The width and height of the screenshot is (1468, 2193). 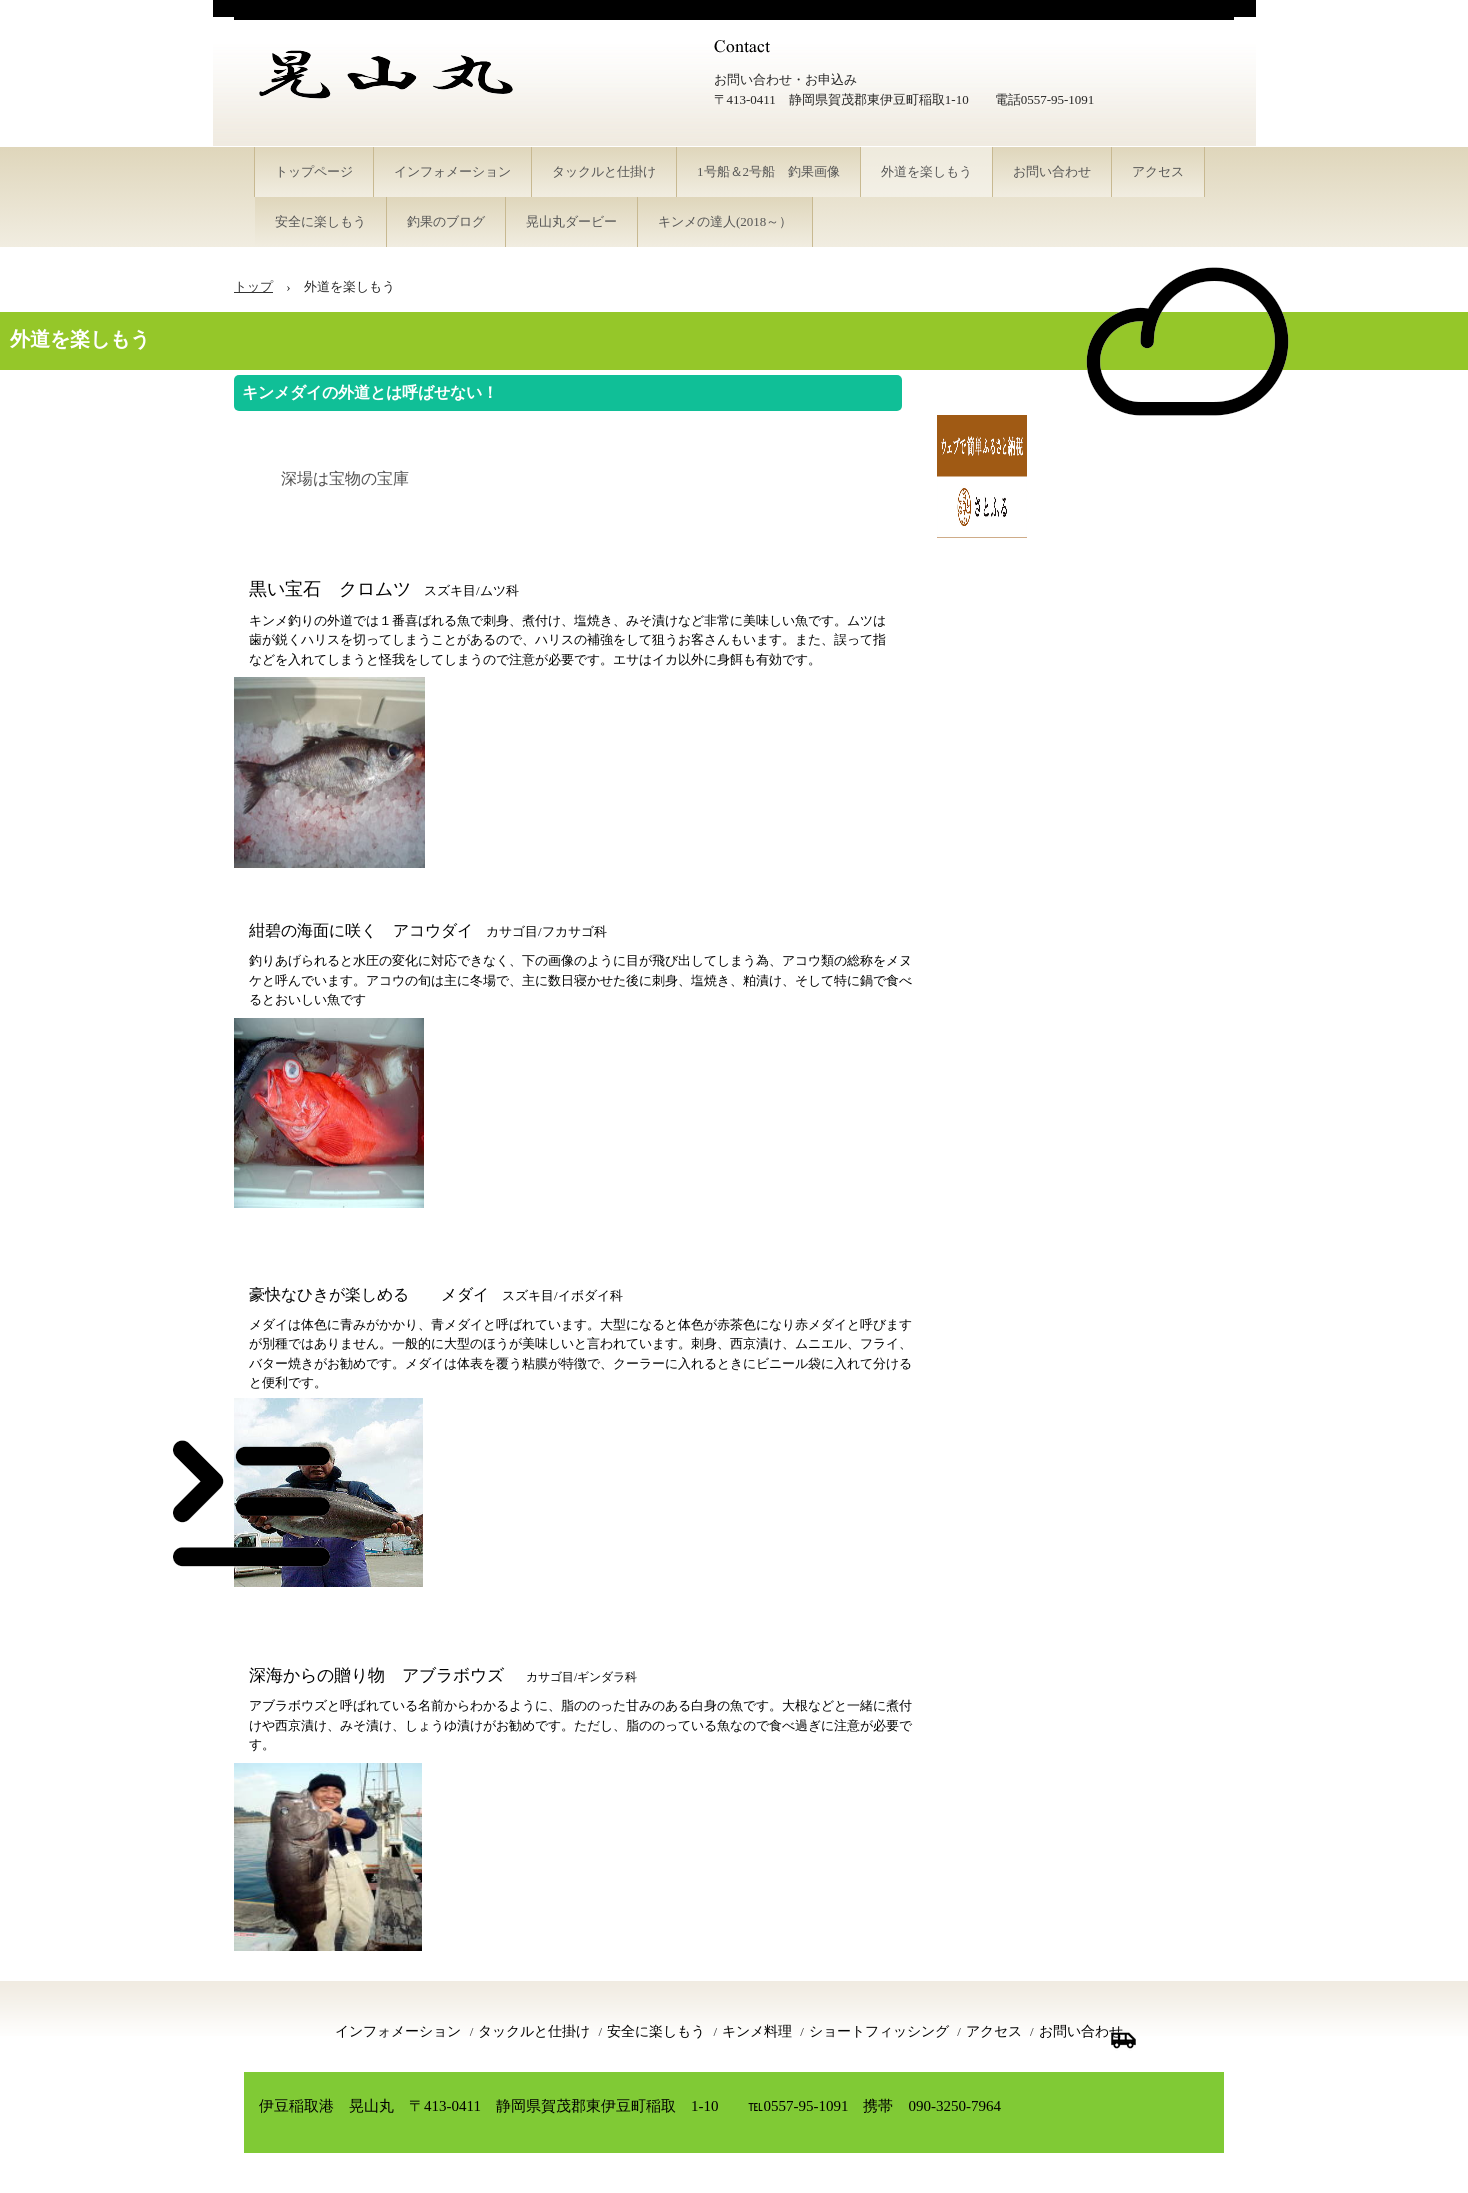 I want to click on increase text indentation, so click(x=251, y=1506).